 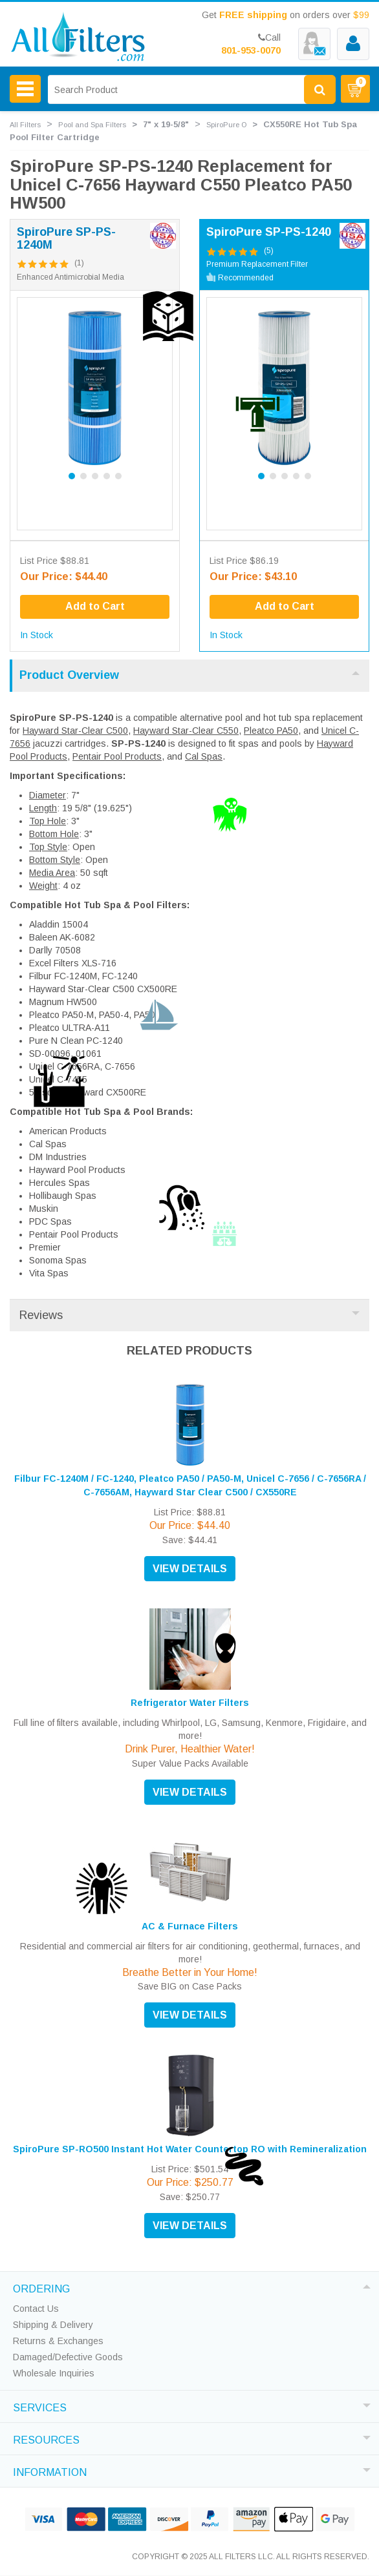 I want to click on activate aura or radiance effect, so click(x=101, y=1888).